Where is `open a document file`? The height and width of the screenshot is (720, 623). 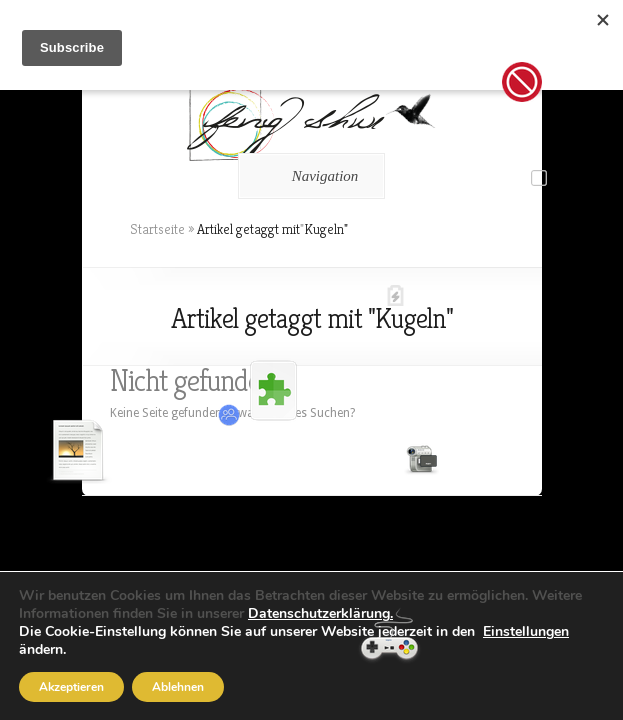 open a document file is located at coordinates (79, 450).